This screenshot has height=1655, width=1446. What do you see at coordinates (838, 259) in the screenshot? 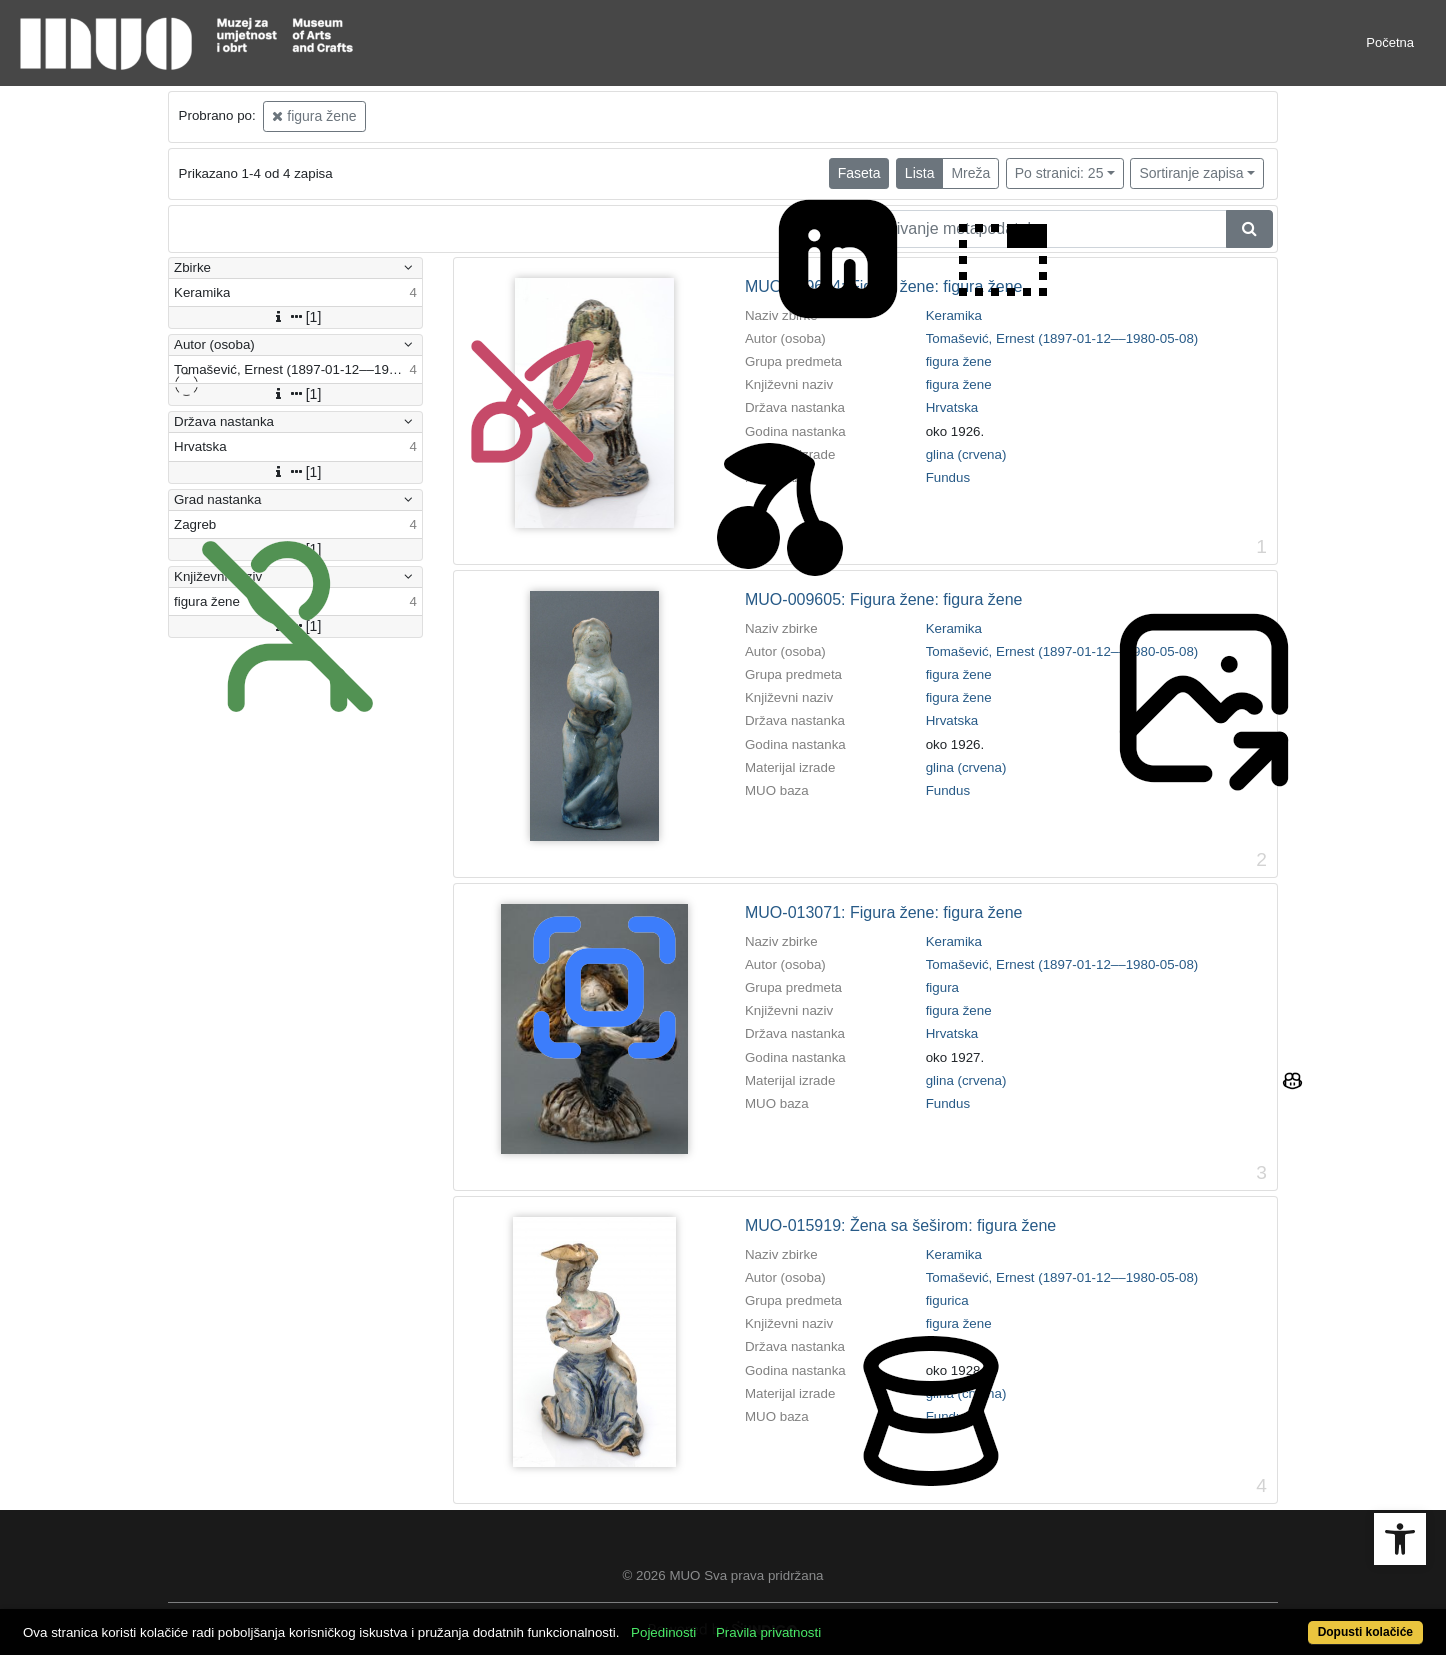
I see `connect with LinkedIn` at bounding box center [838, 259].